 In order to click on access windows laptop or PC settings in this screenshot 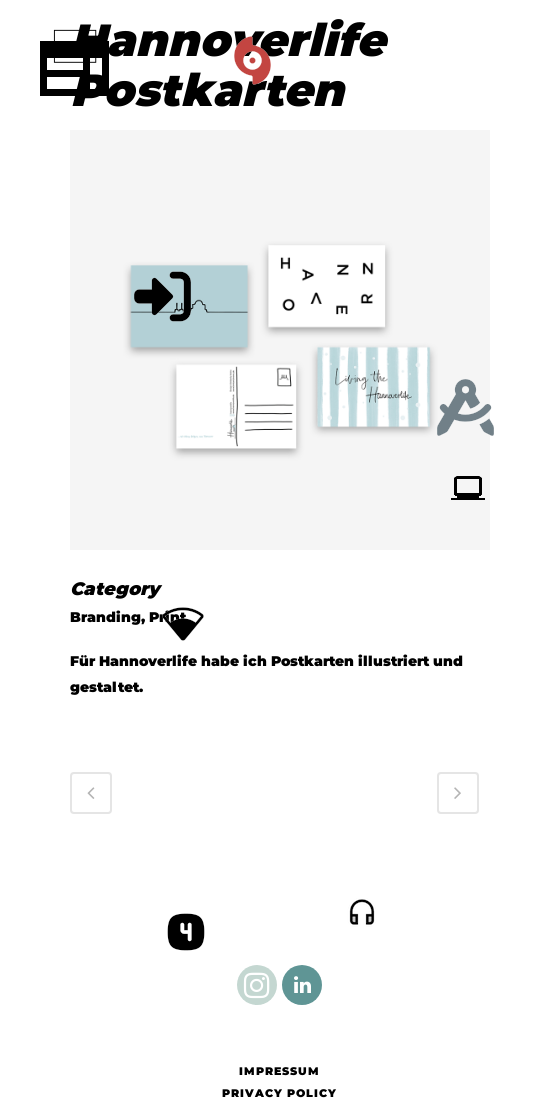, I will do `click(468, 489)`.